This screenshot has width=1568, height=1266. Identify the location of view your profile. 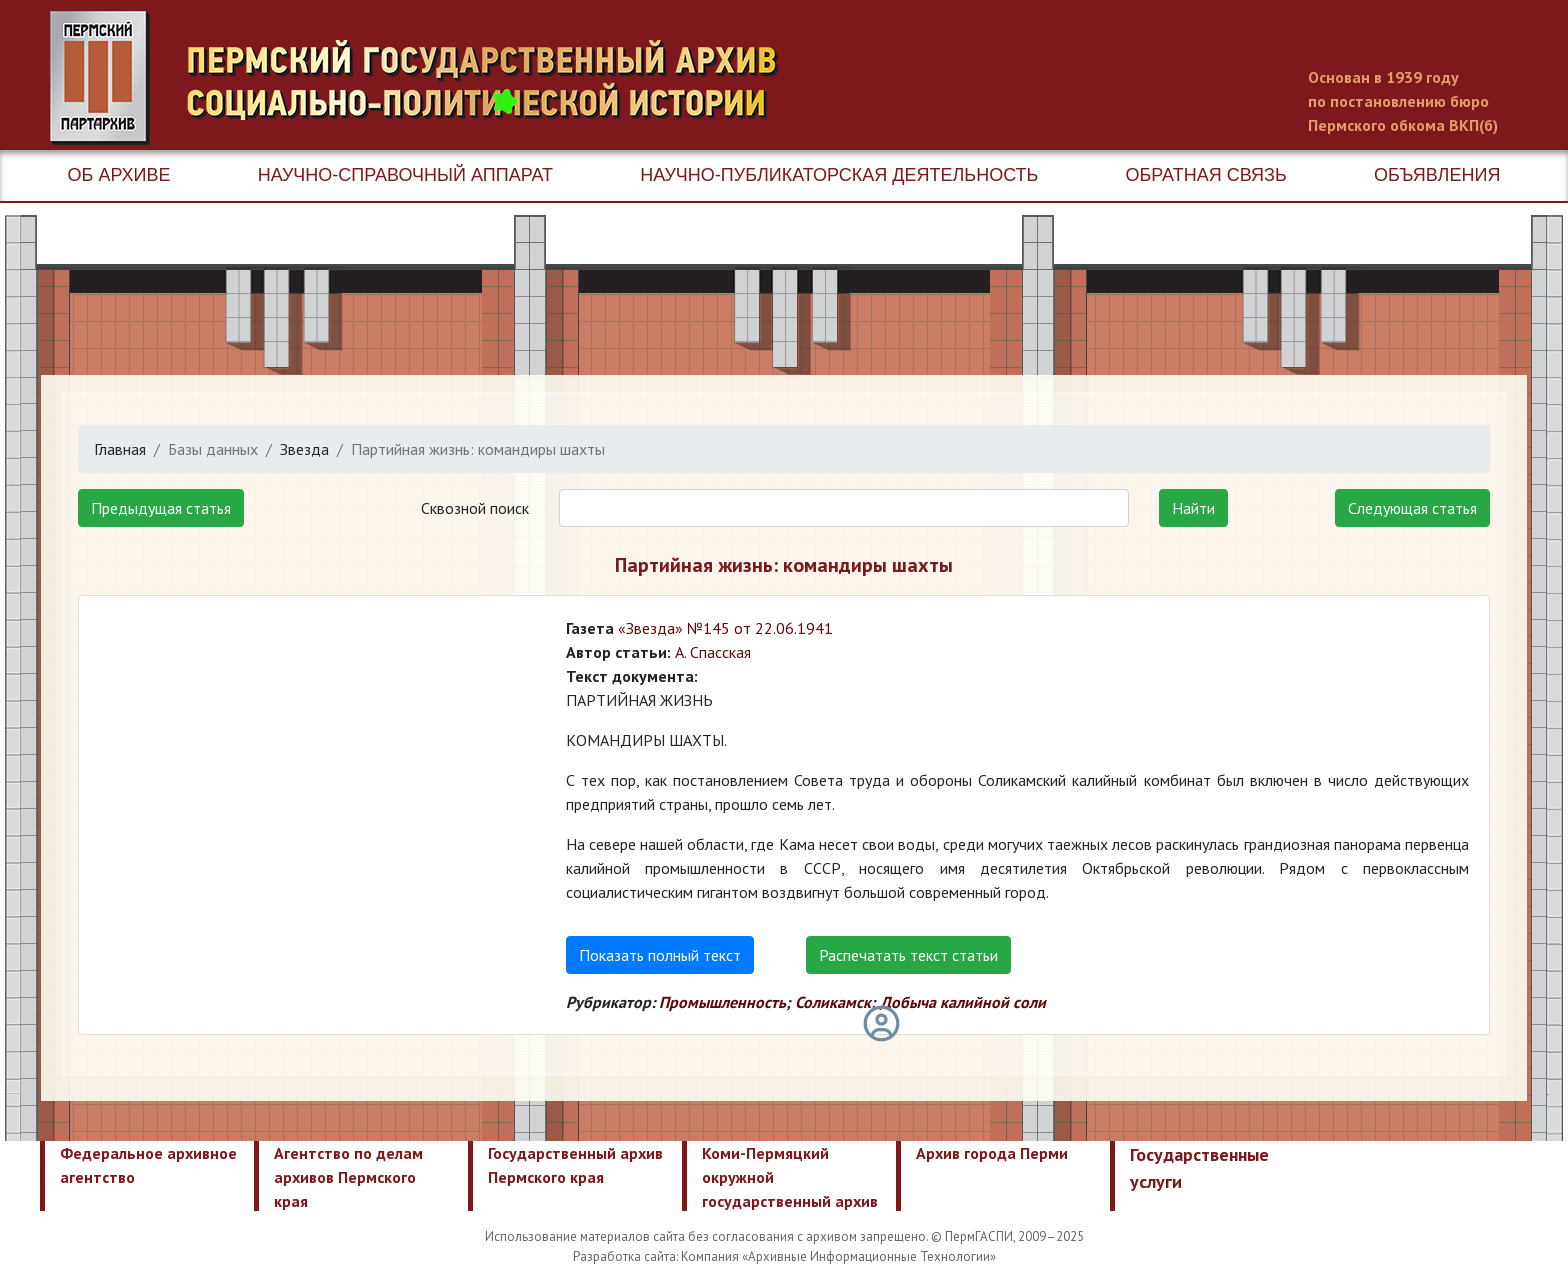
(881, 1023).